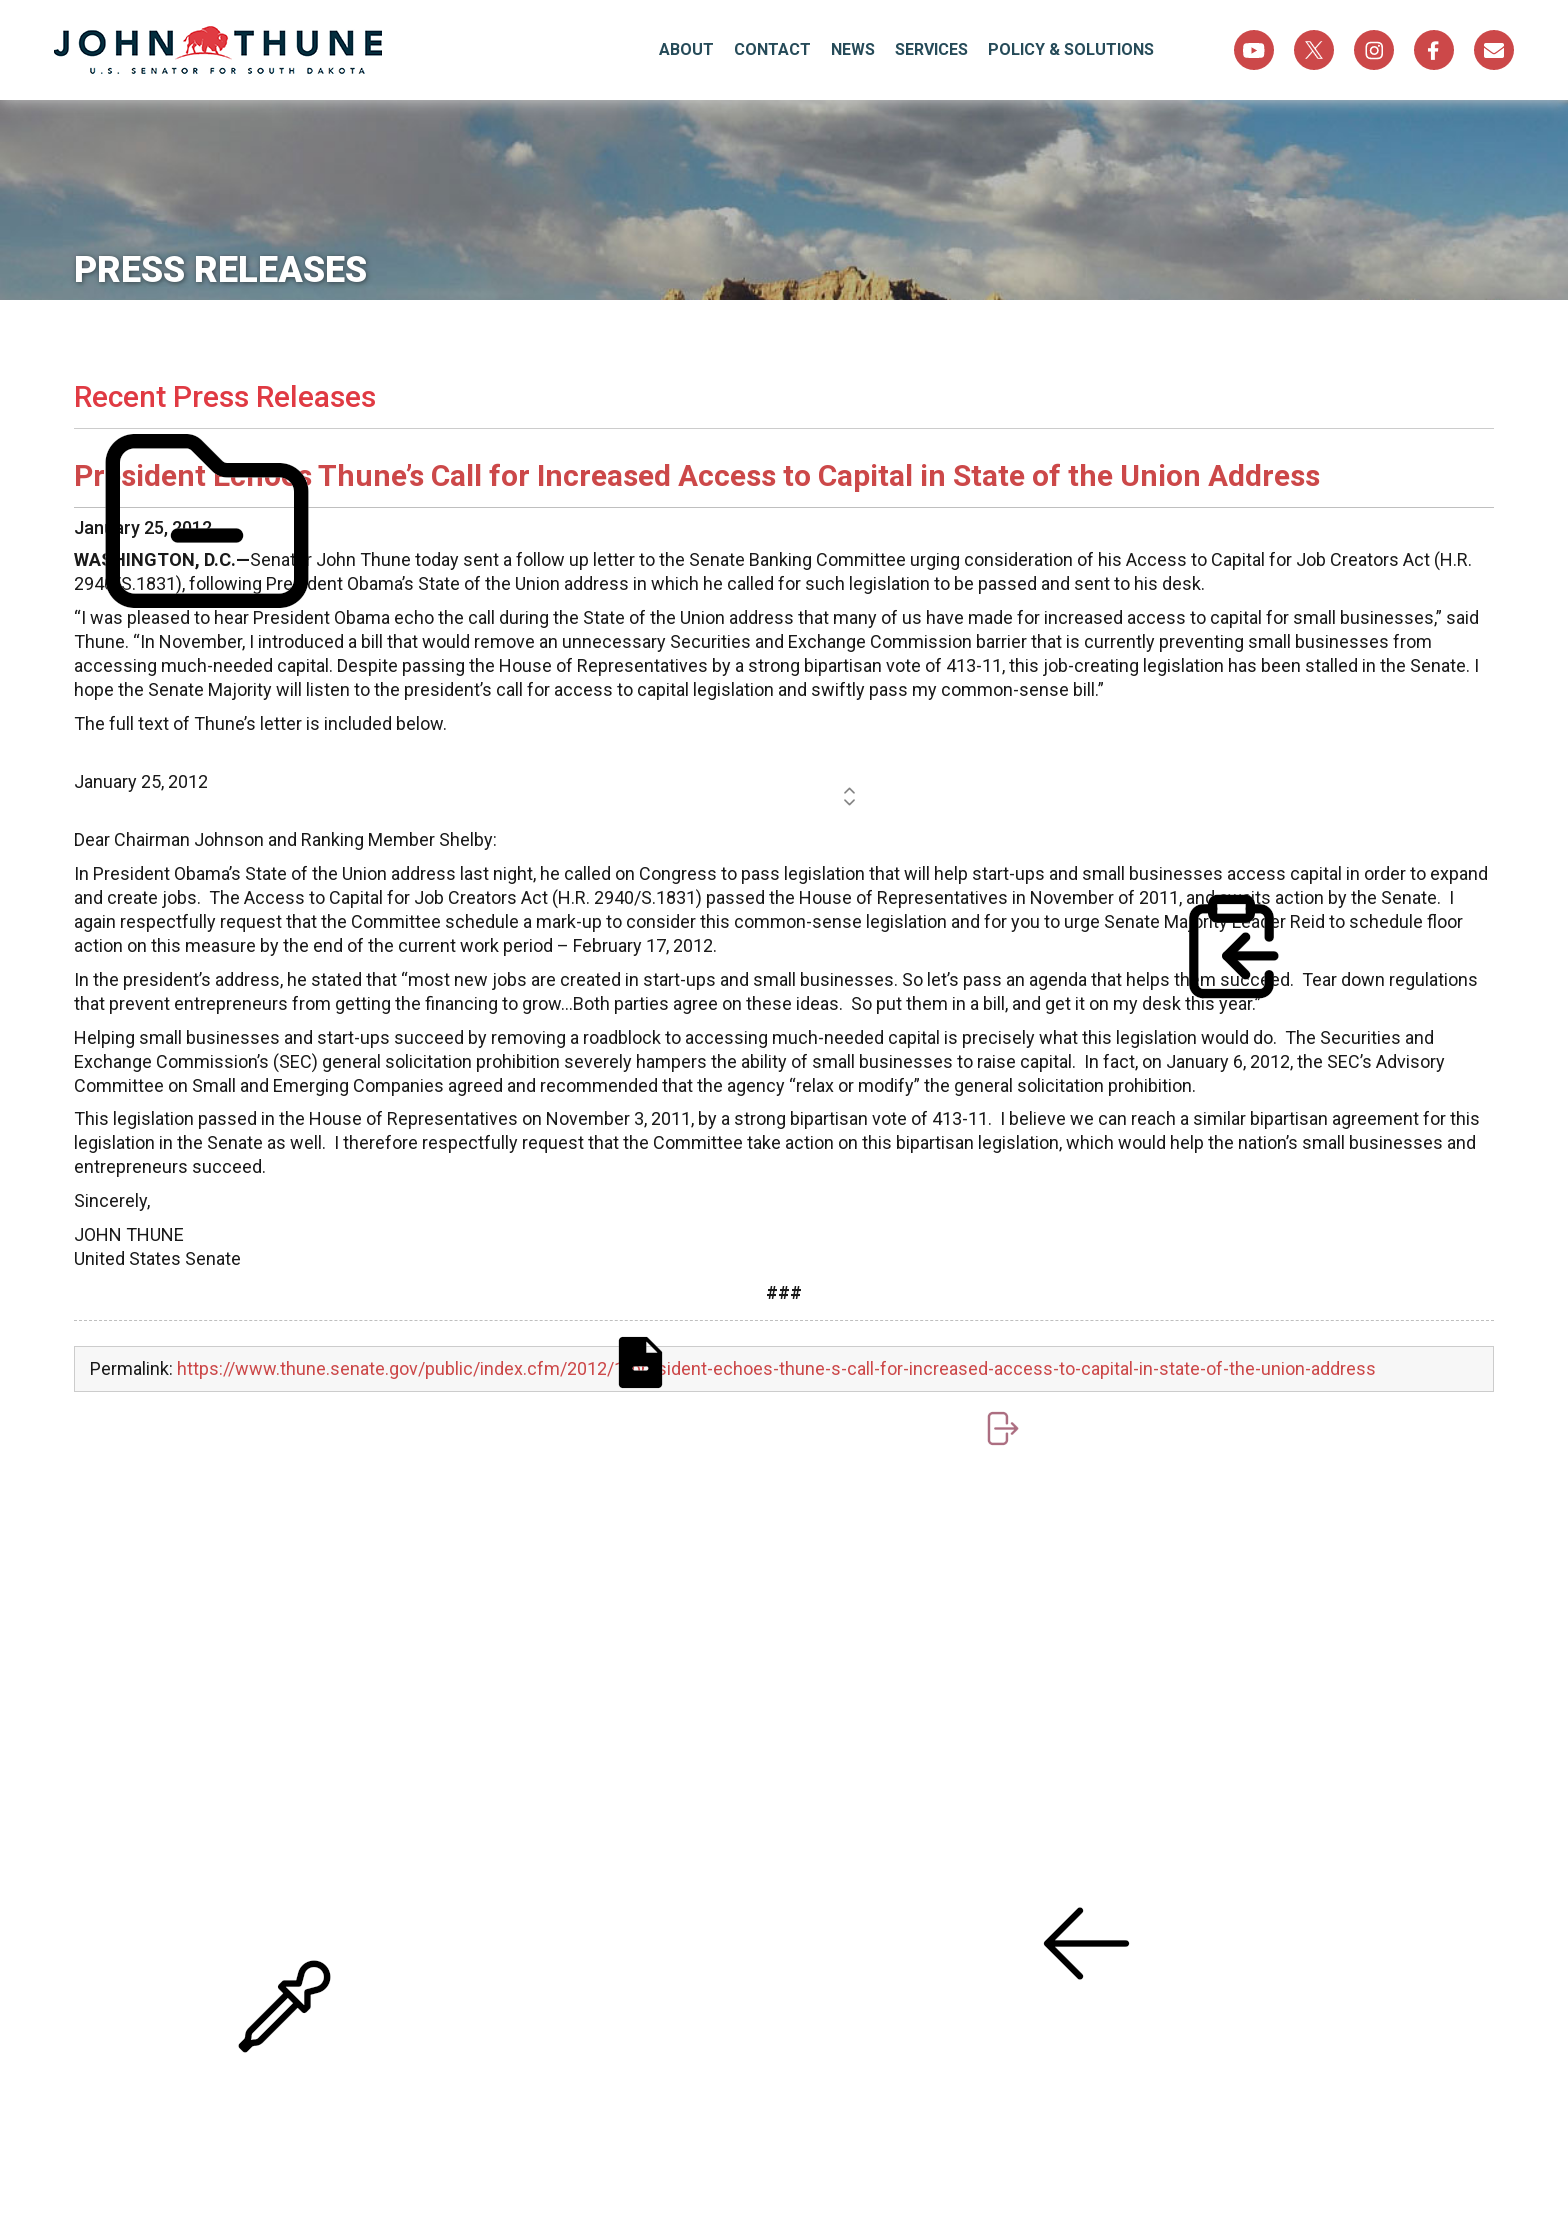 The width and height of the screenshot is (1568, 2235). I want to click on select a color from the canvas, so click(284, 2006).